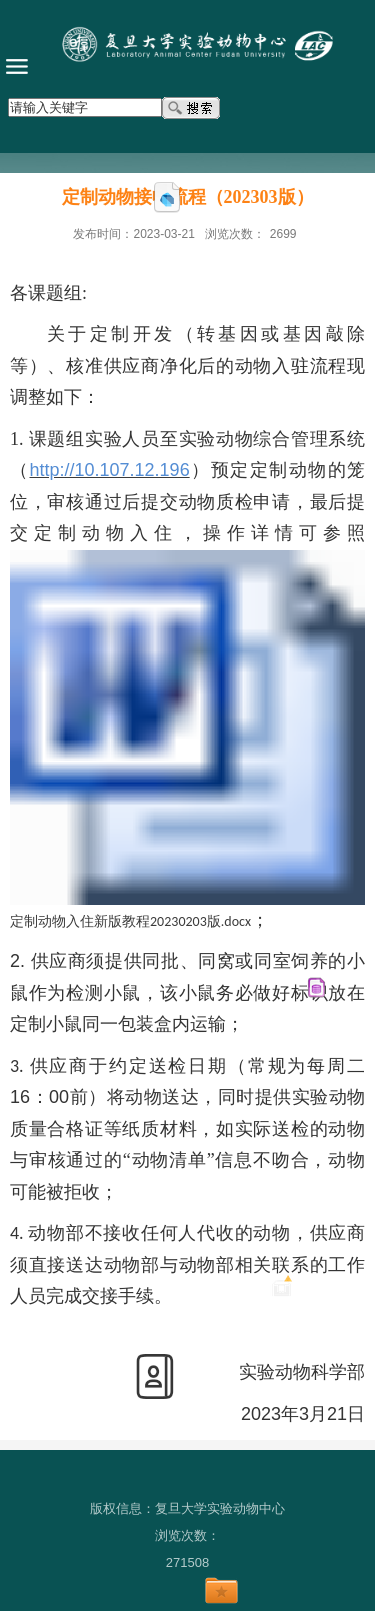 Image resolution: width=375 pixels, height=1611 pixels. Describe the element at coordinates (316, 987) in the screenshot. I see `open an opendocument database file` at that location.